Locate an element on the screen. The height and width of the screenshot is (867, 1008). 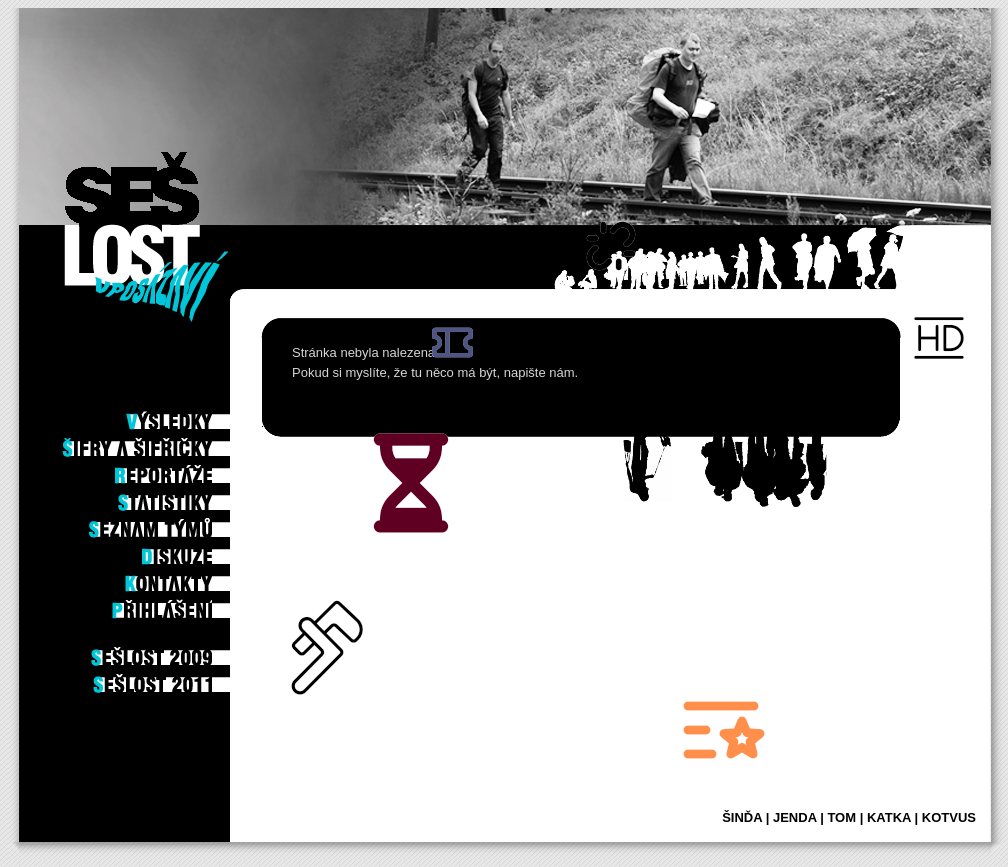
view your tickets or passes is located at coordinates (452, 342).